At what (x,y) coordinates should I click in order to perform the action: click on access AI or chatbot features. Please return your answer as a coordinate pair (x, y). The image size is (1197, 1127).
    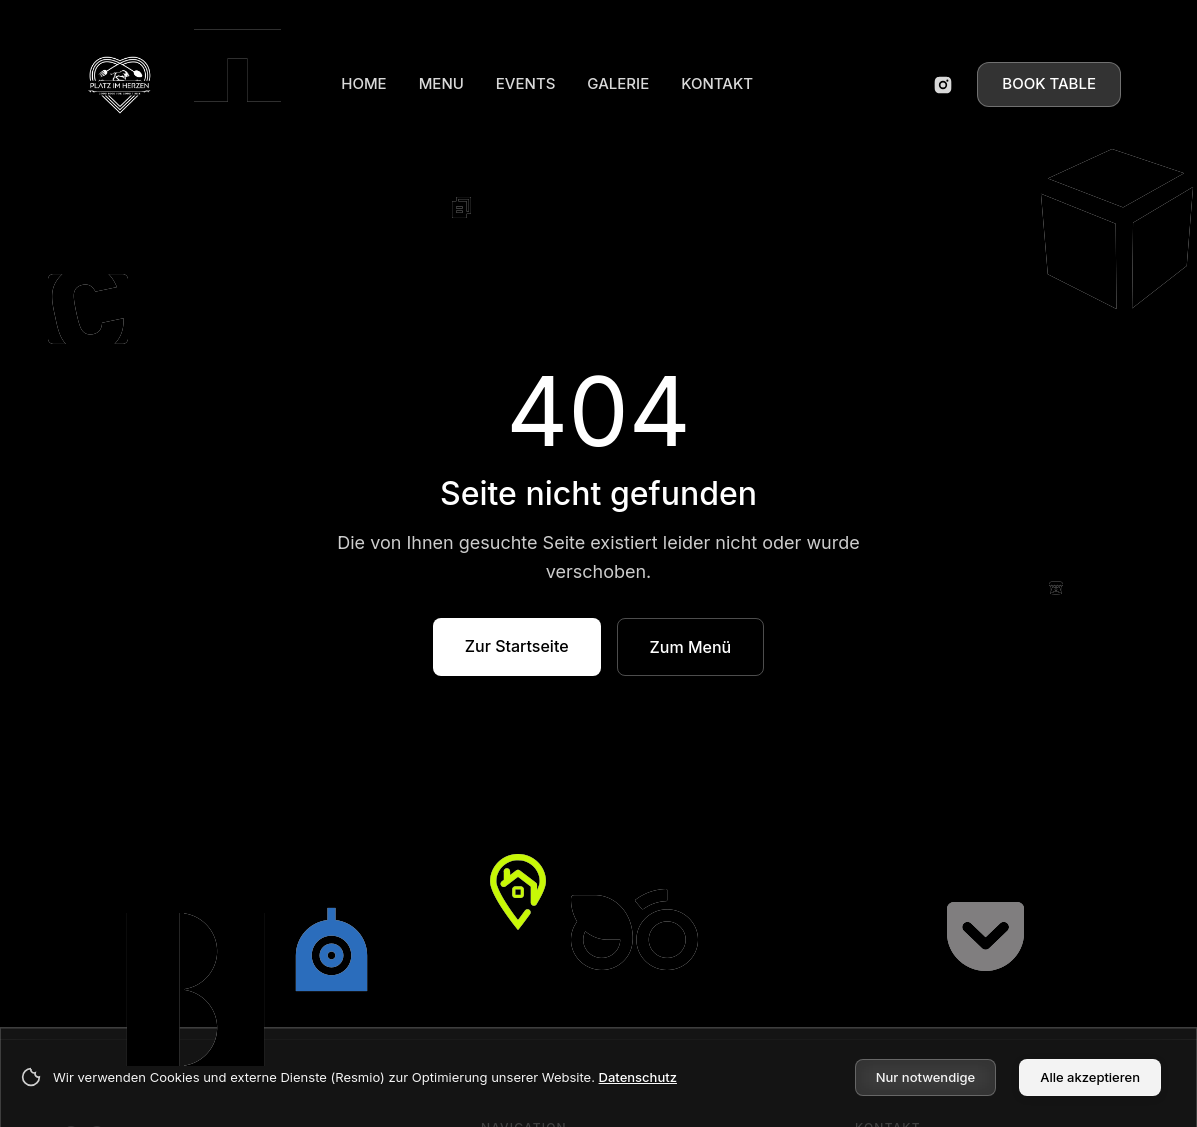
    Looking at the image, I should click on (331, 951).